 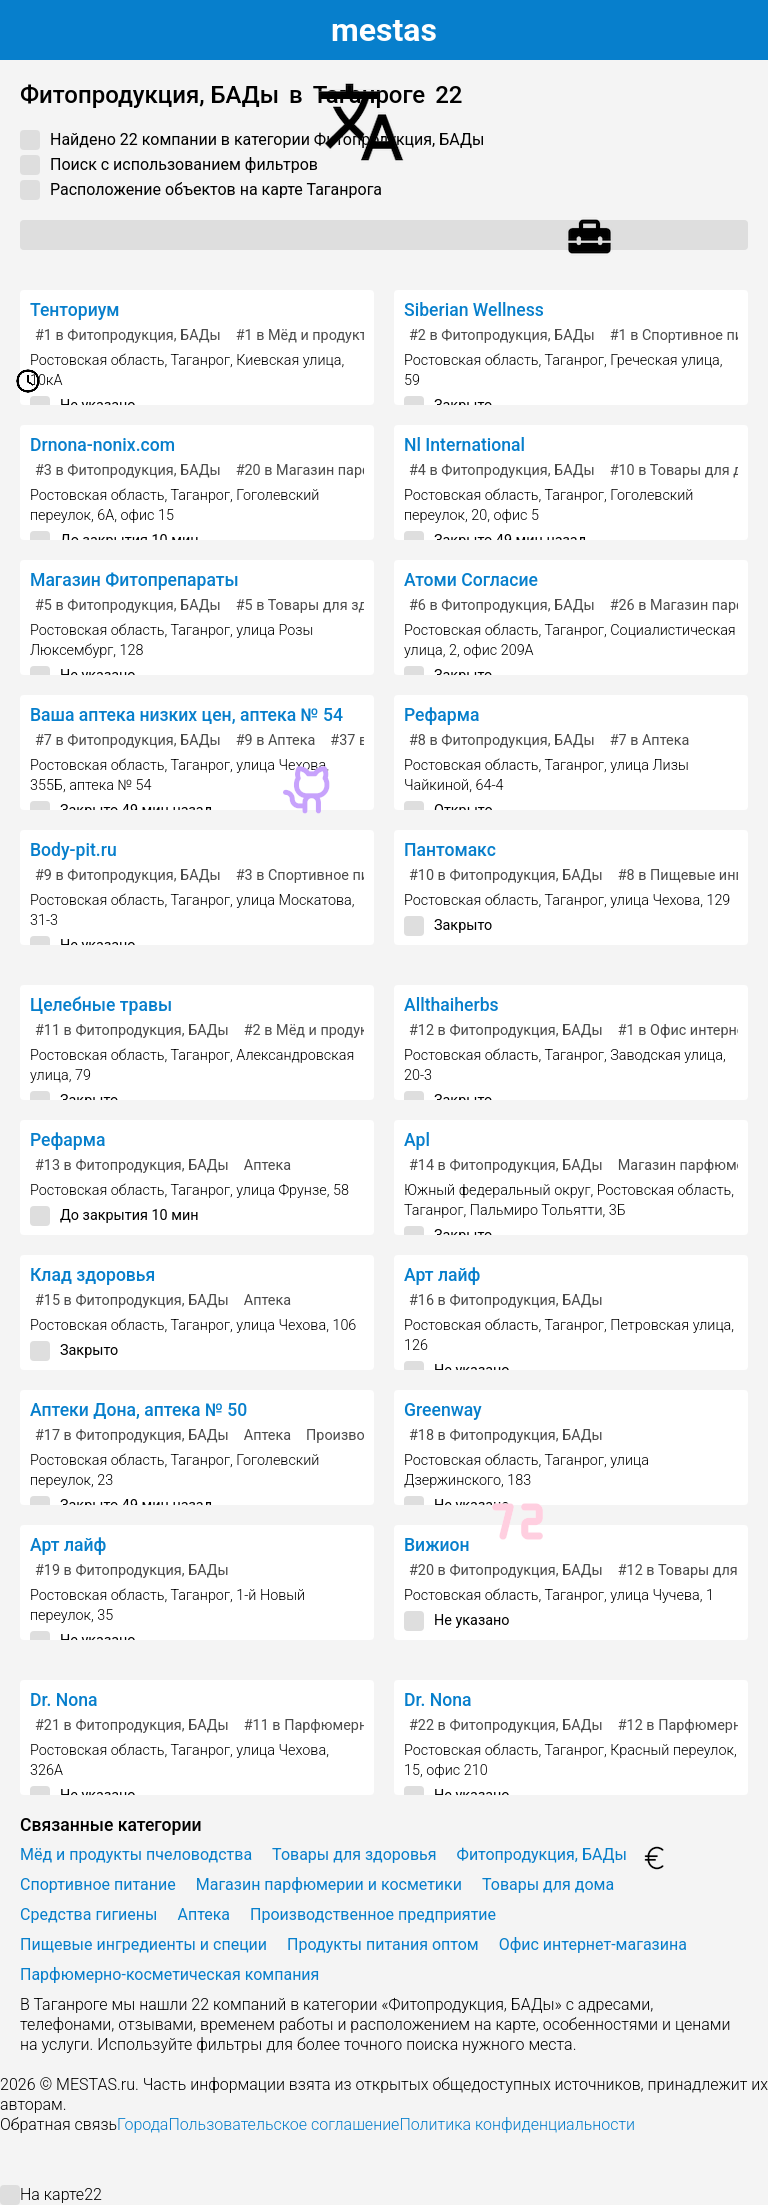 I want to click on indicates item number 72 in a list or sequence, so click(x=517, y=1521).